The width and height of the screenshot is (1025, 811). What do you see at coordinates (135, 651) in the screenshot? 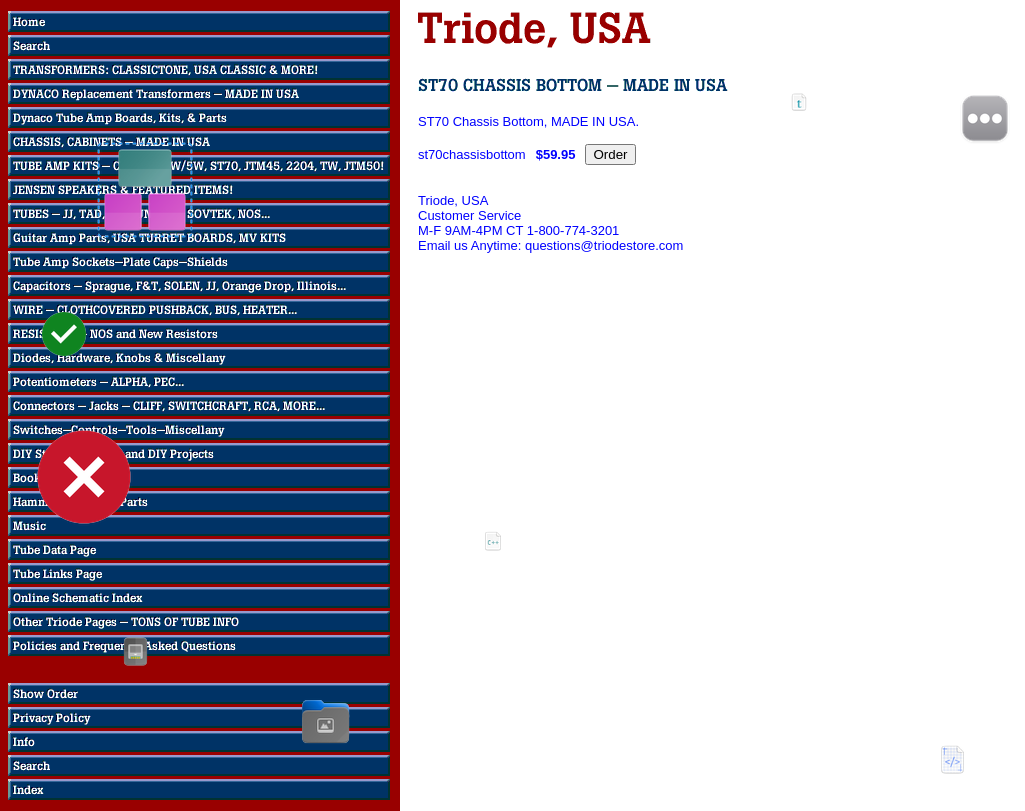
I see `a sega genesis ROM file` at bounding box center [135, 651].